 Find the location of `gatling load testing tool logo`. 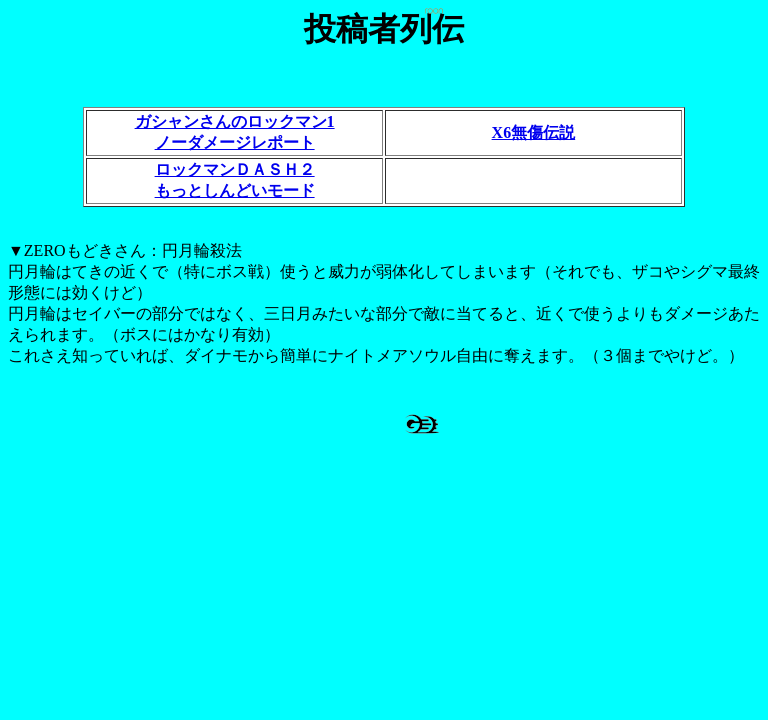

gatling load testing tool logo is located at coordinates (422, 424).